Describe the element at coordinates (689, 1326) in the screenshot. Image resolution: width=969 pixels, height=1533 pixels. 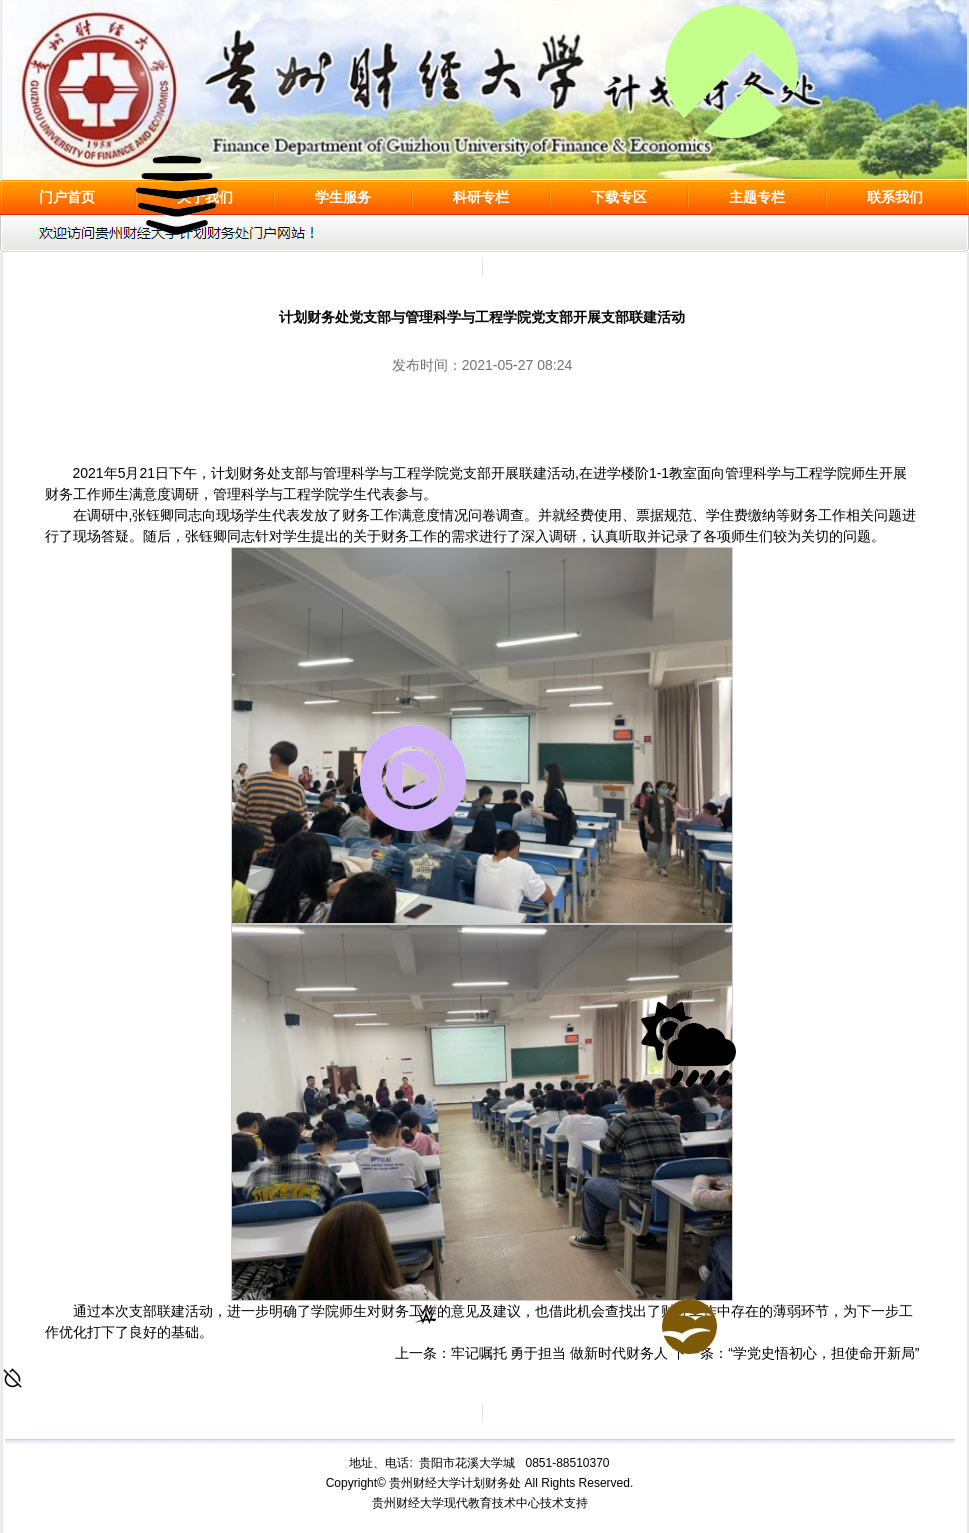
I see `open apache openoffice application` at that location.